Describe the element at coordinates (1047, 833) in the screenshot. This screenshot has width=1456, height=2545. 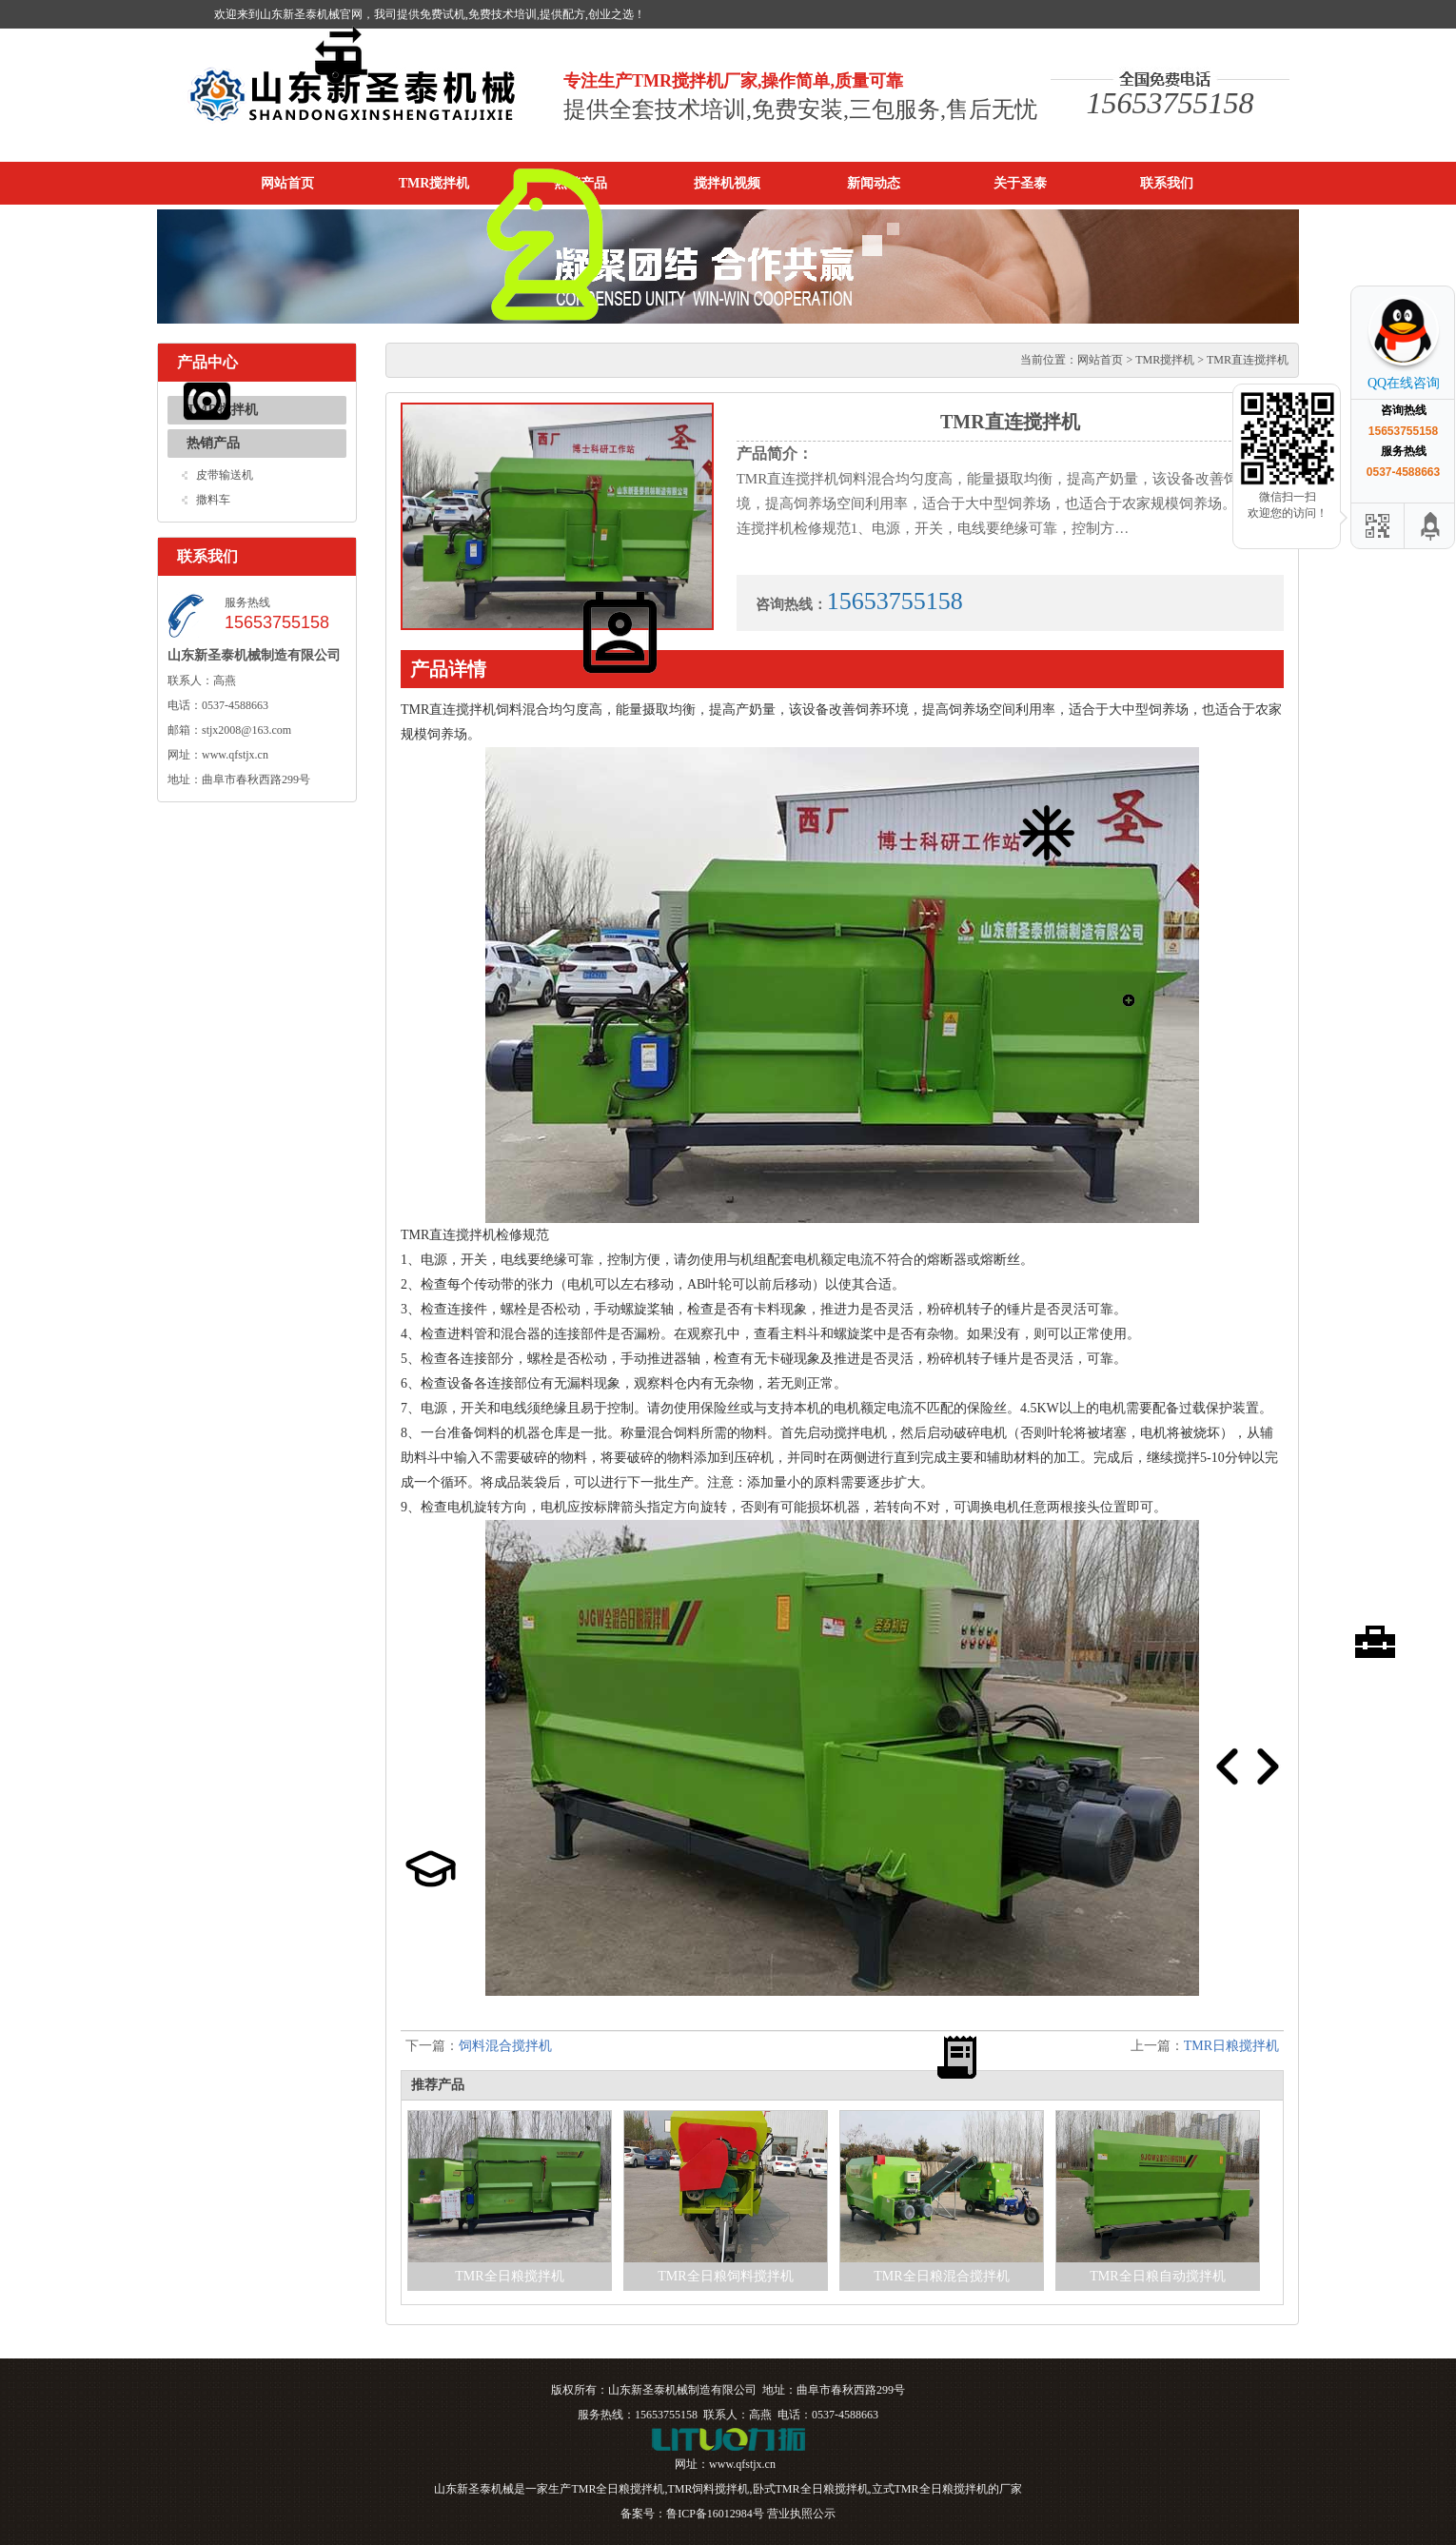
I see `toggle air conditioning or cooling settings` at that location.